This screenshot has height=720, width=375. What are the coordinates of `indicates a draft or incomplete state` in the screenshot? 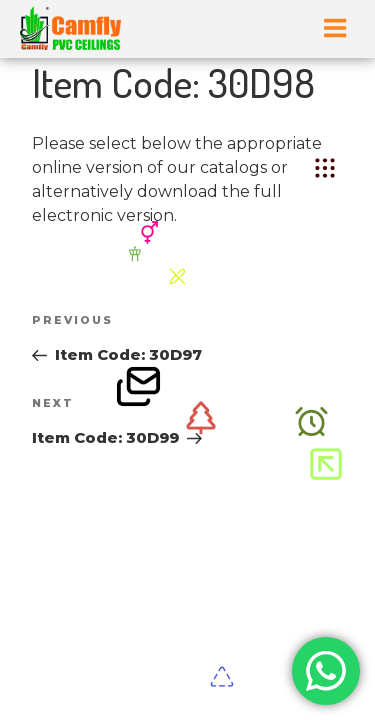 It's located at (222, 677).